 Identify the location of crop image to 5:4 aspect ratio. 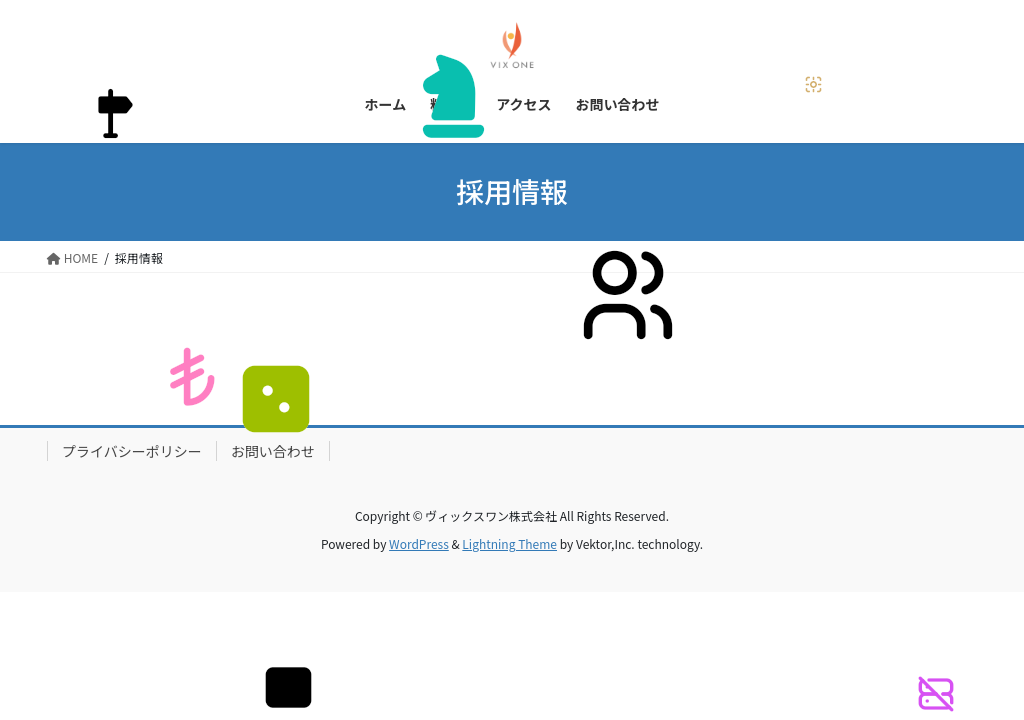
(288, 687).